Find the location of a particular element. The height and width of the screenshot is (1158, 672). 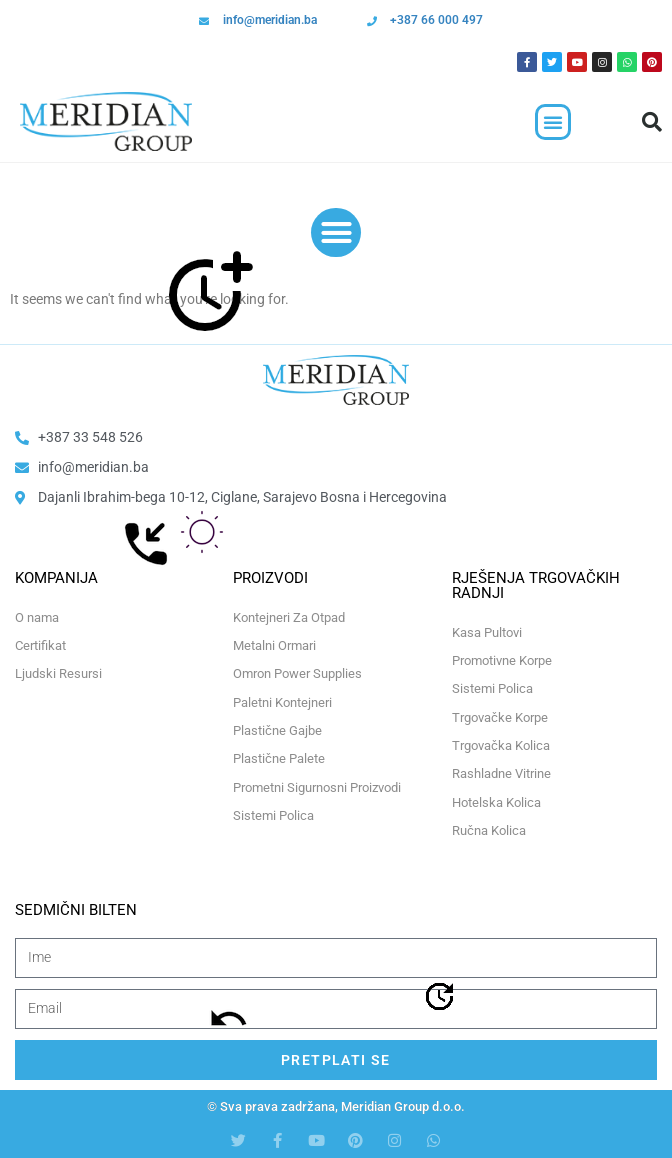

reduce screen brightness is located at coordinates (202, 532).